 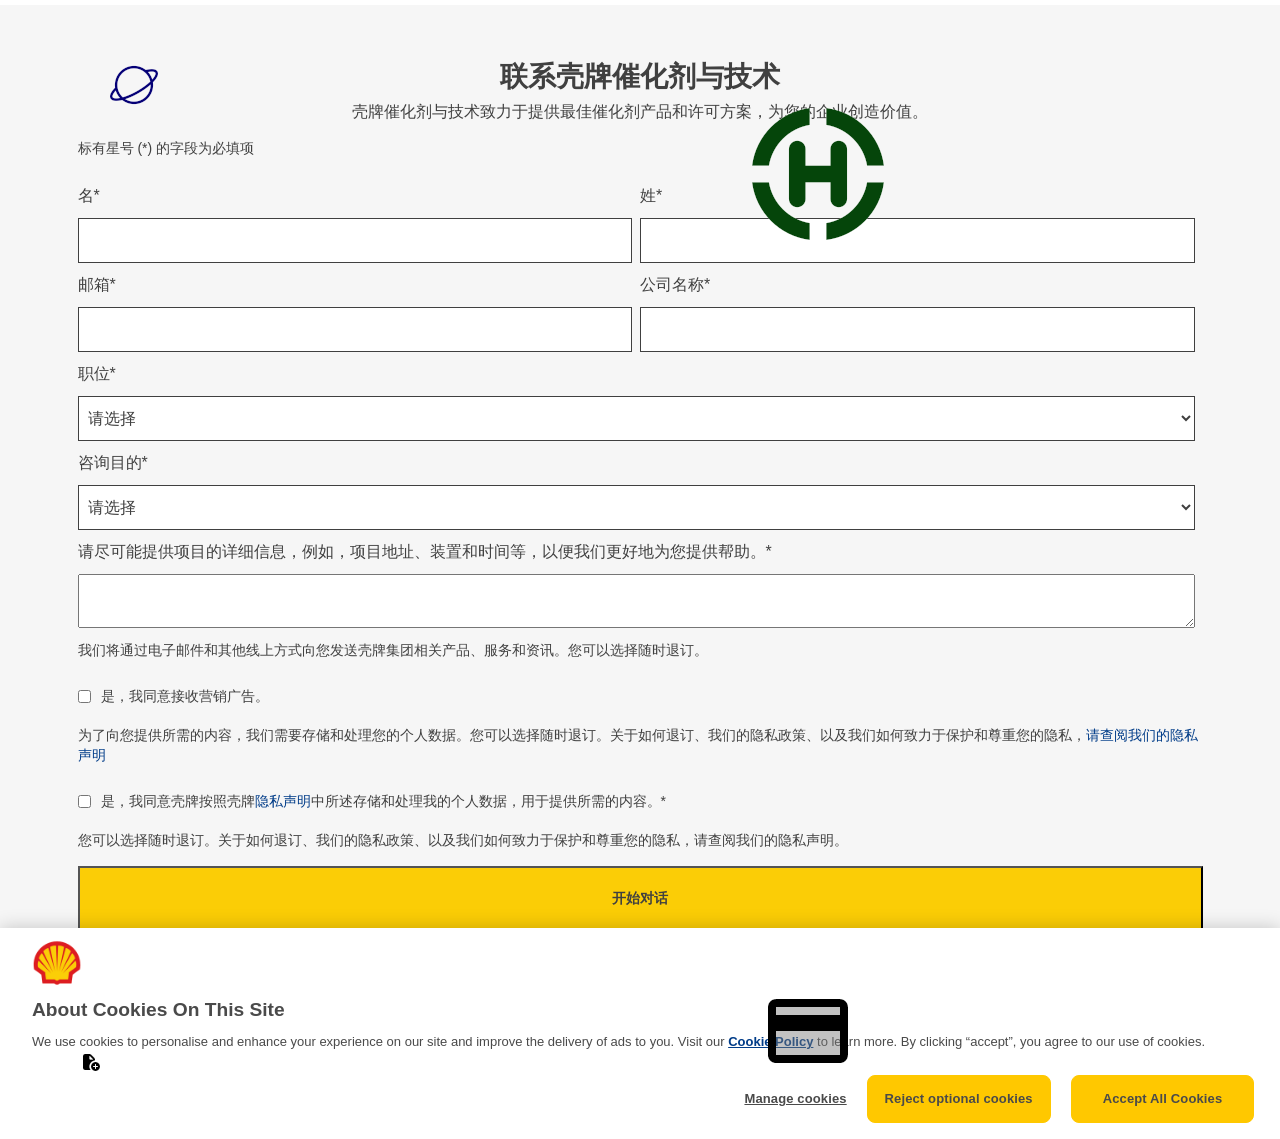 What do you see at coordinates (134, 85) in the screenshot?
I see `explore global or worldwide content` at bounding box center [134, 85].